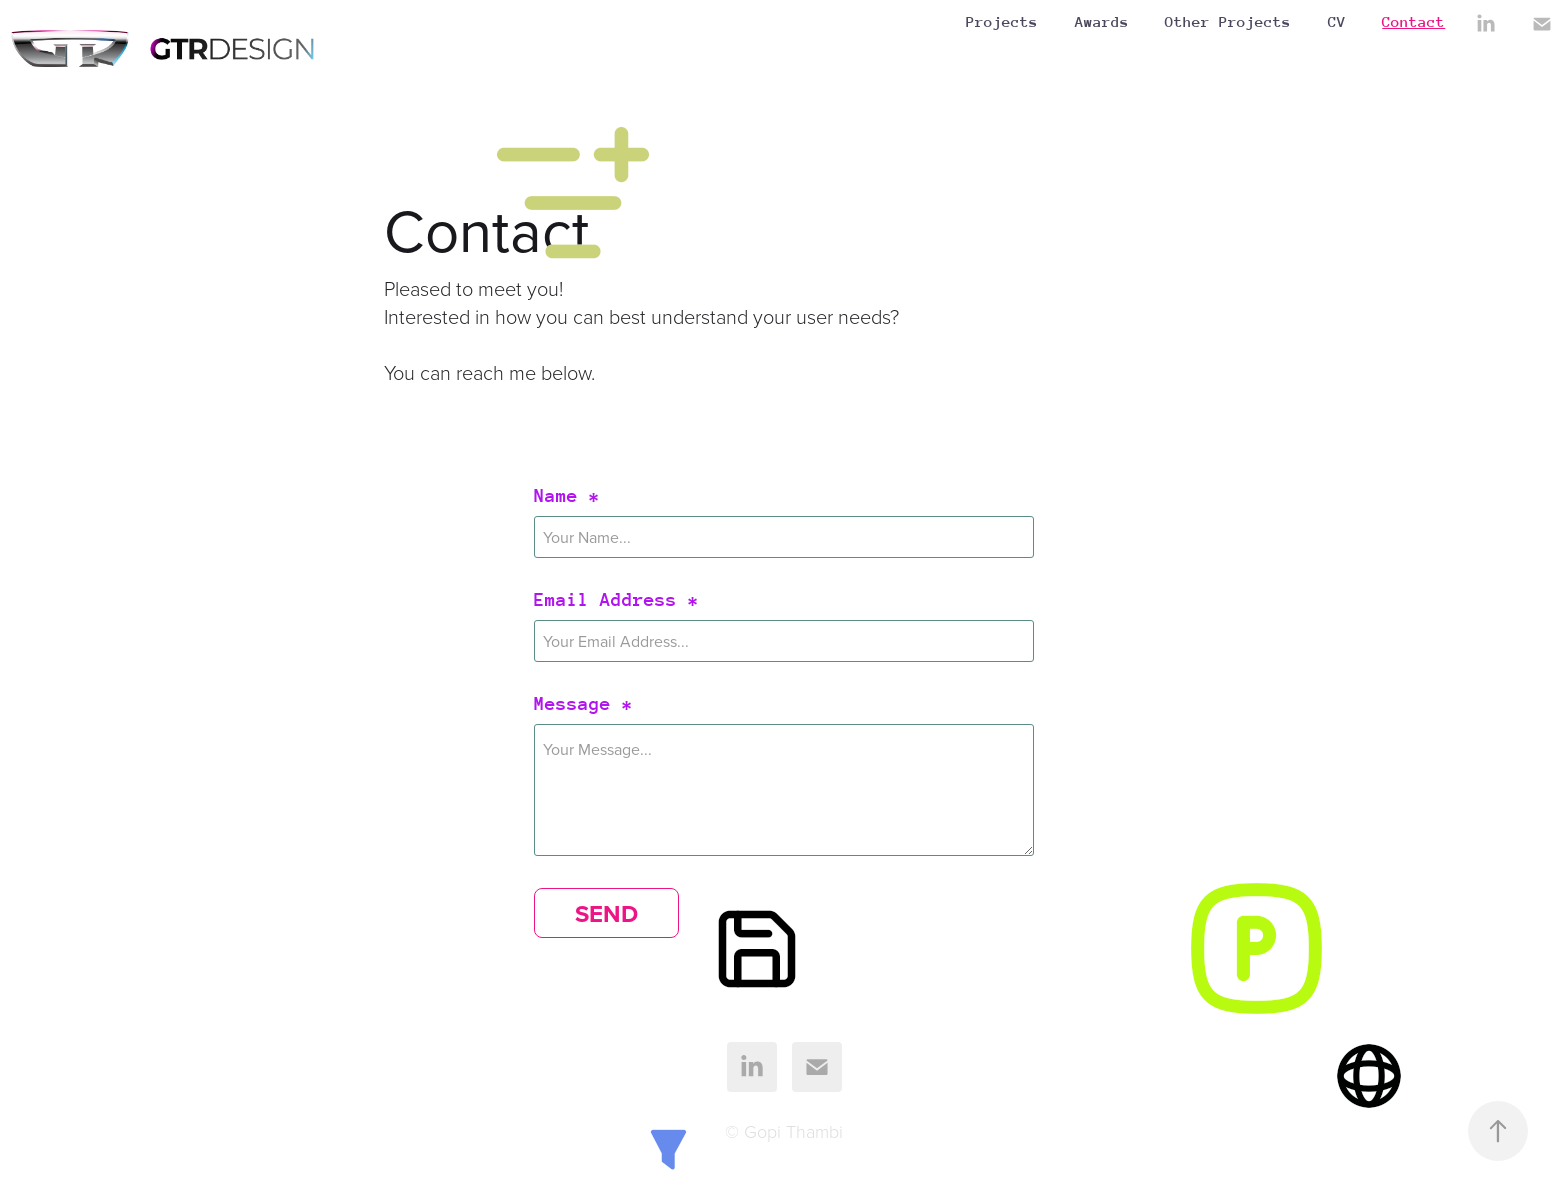 This screenshot has width=1568, height=1201. What do you see at coordinates (757, 949) in the screenshot?
I see `save current file or document` at bounding box center [757, 949].